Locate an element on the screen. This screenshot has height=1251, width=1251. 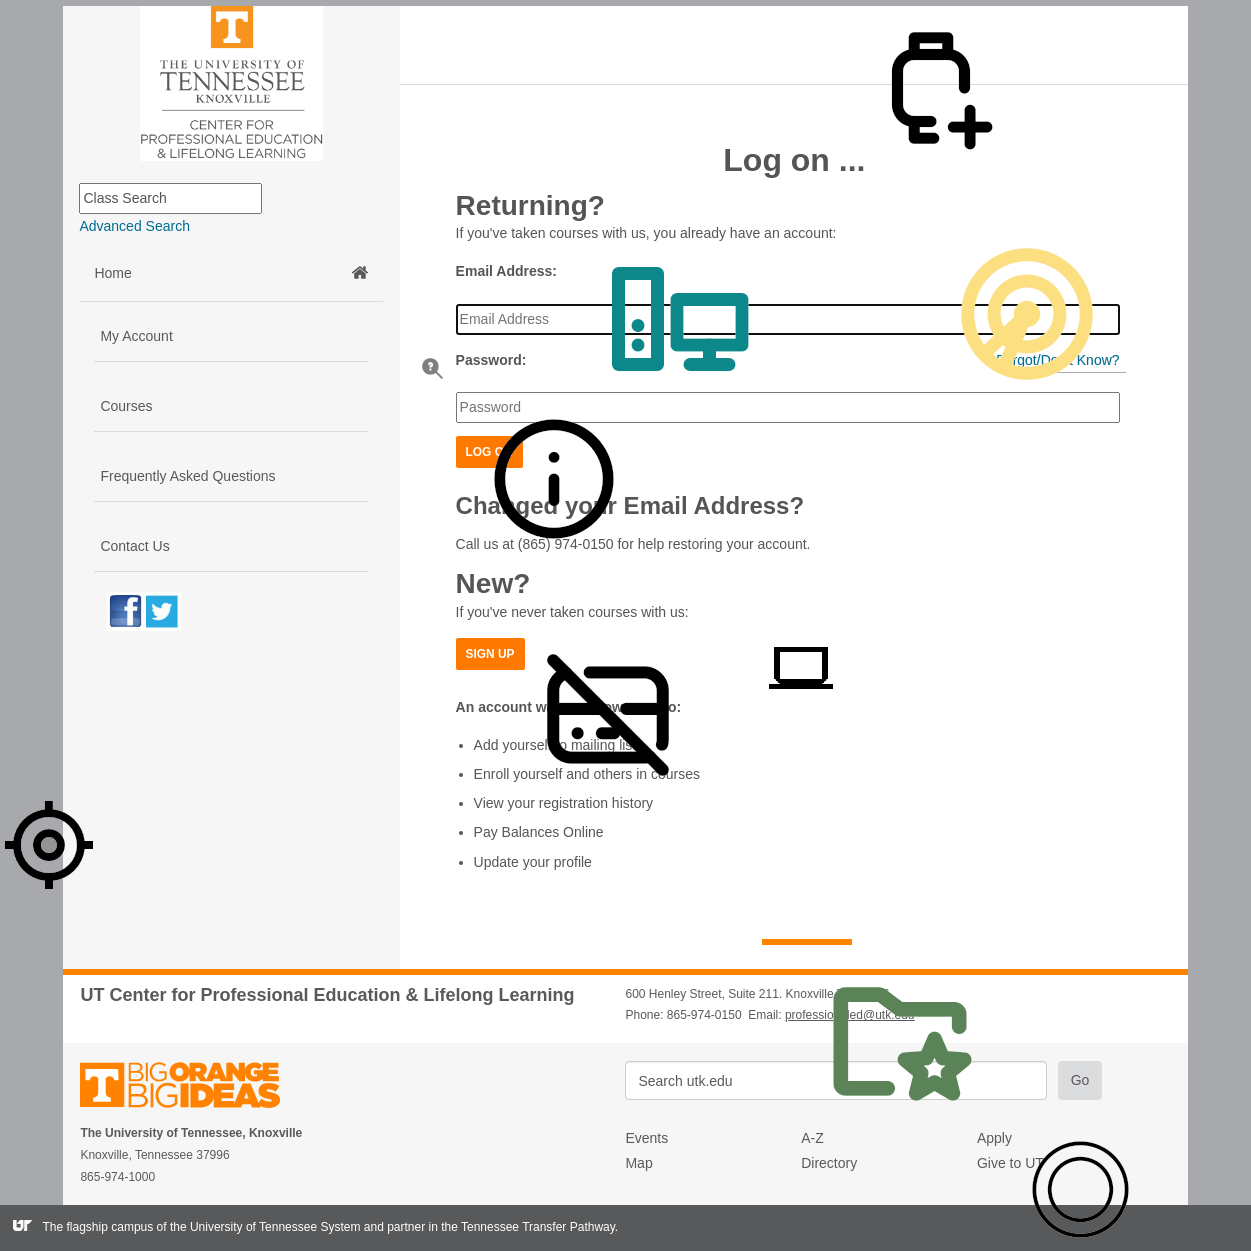
desktop computer or PC device is located at coordinates (677, 319).